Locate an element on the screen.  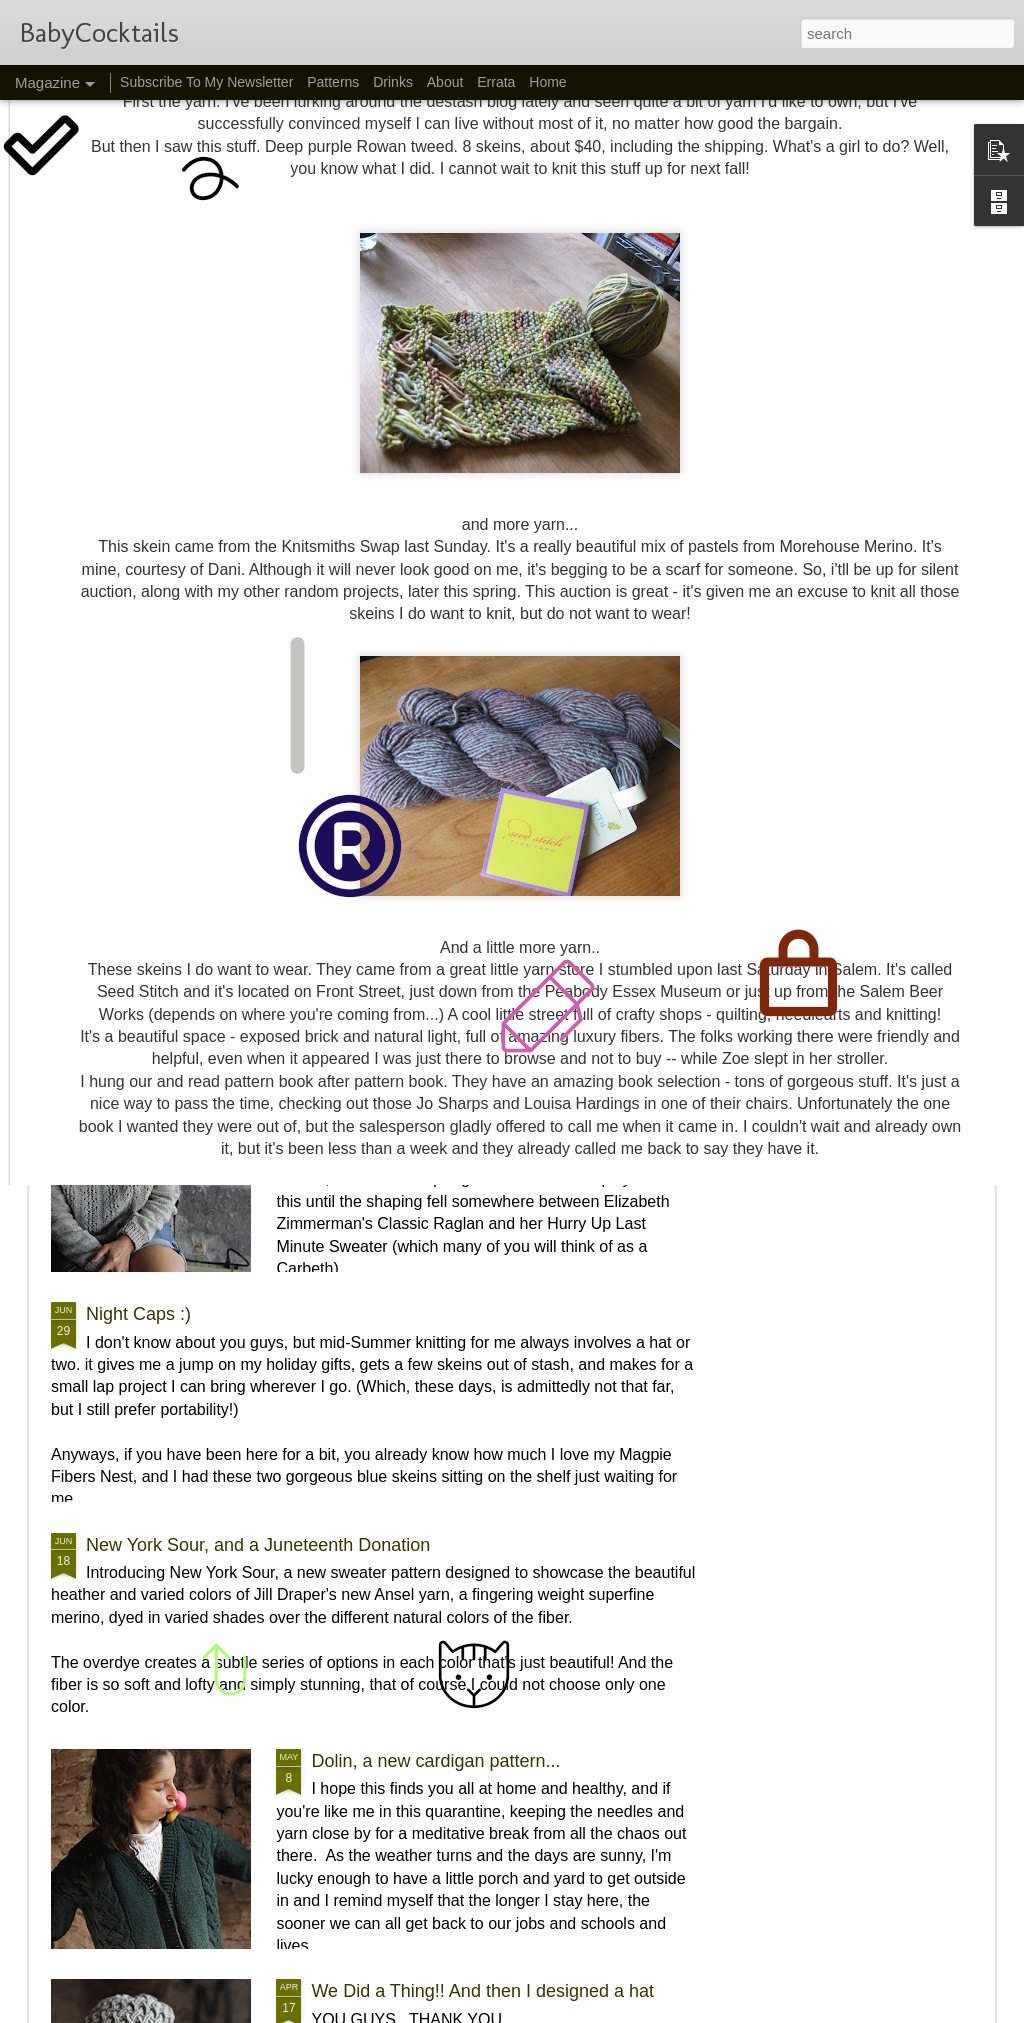
view pet or animal-related content is located at coordinates (474, 1673).